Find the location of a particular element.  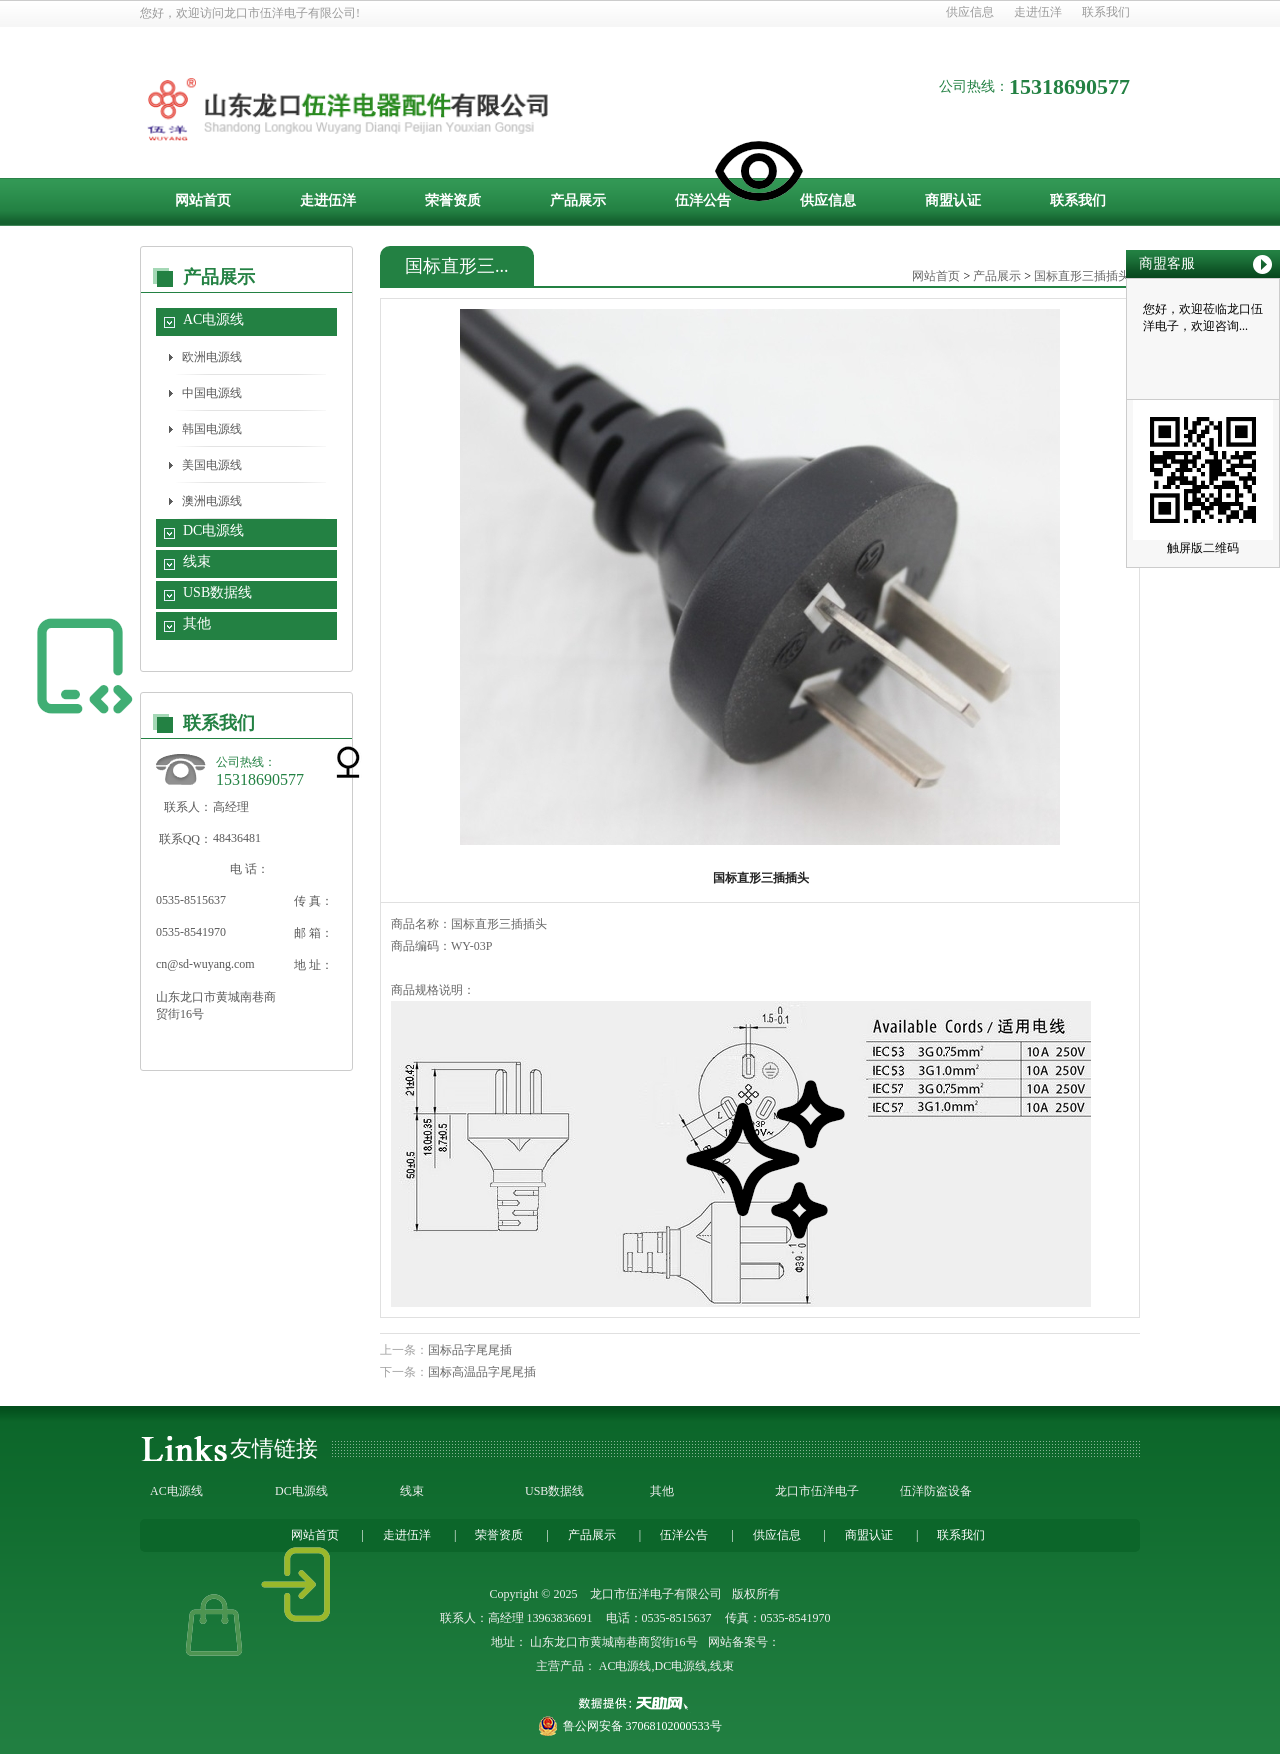

view nature or outdoor-related content is located at coordinates (348, 762).